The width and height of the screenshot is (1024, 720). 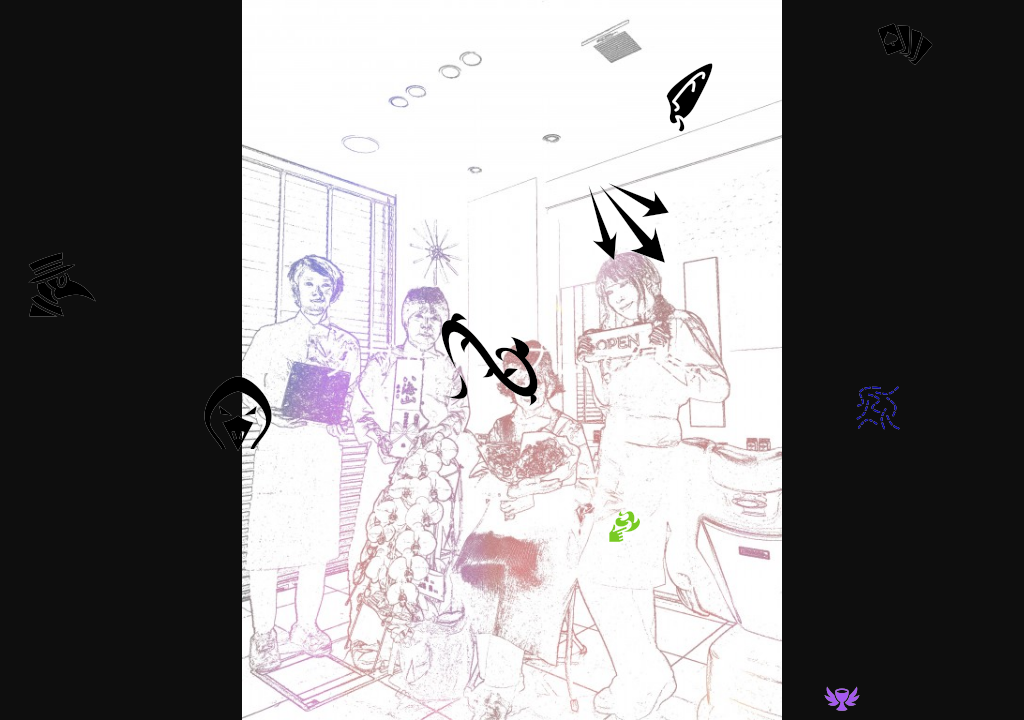 What do you see at coordinates (624, 526) in the screenshot?
I see `indicates a "hot" or trending item` at bounding box center [624, 526].